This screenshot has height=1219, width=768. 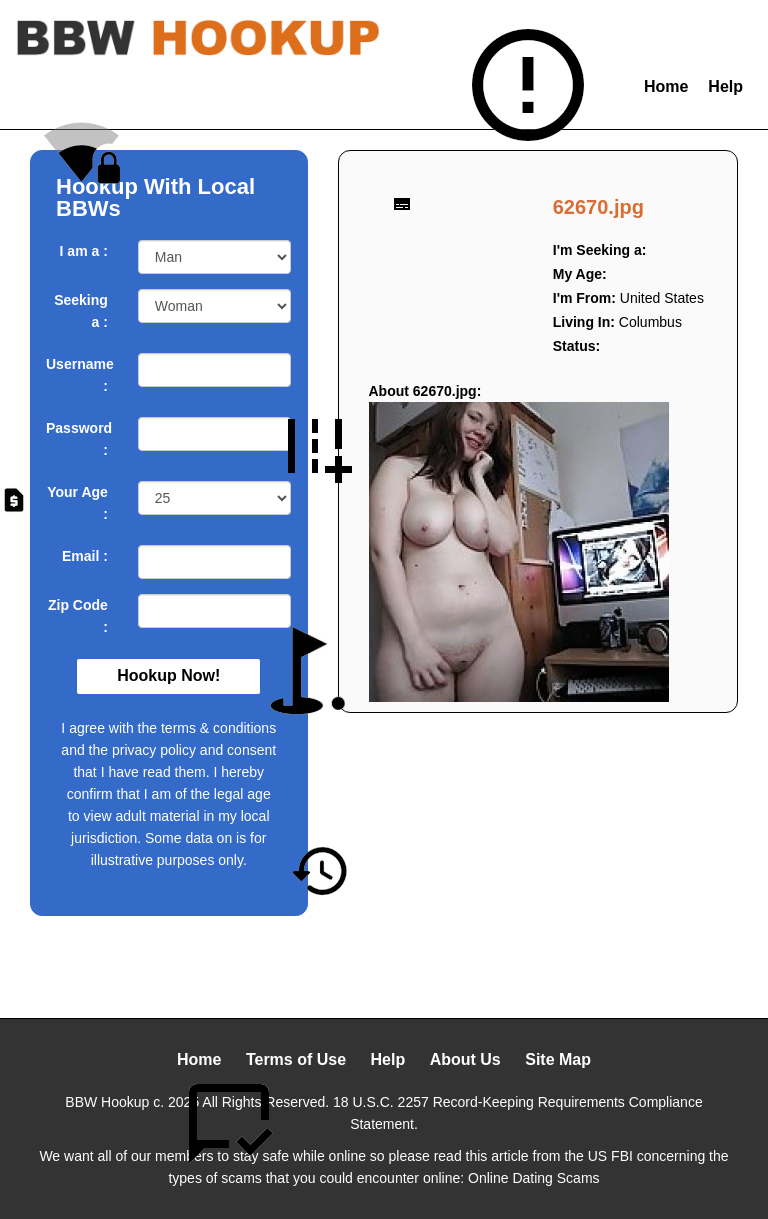 What do you see at coordinates (315, 446) in the screenshot?
I see `add a new road to the map` at bounding box center [315, 446].